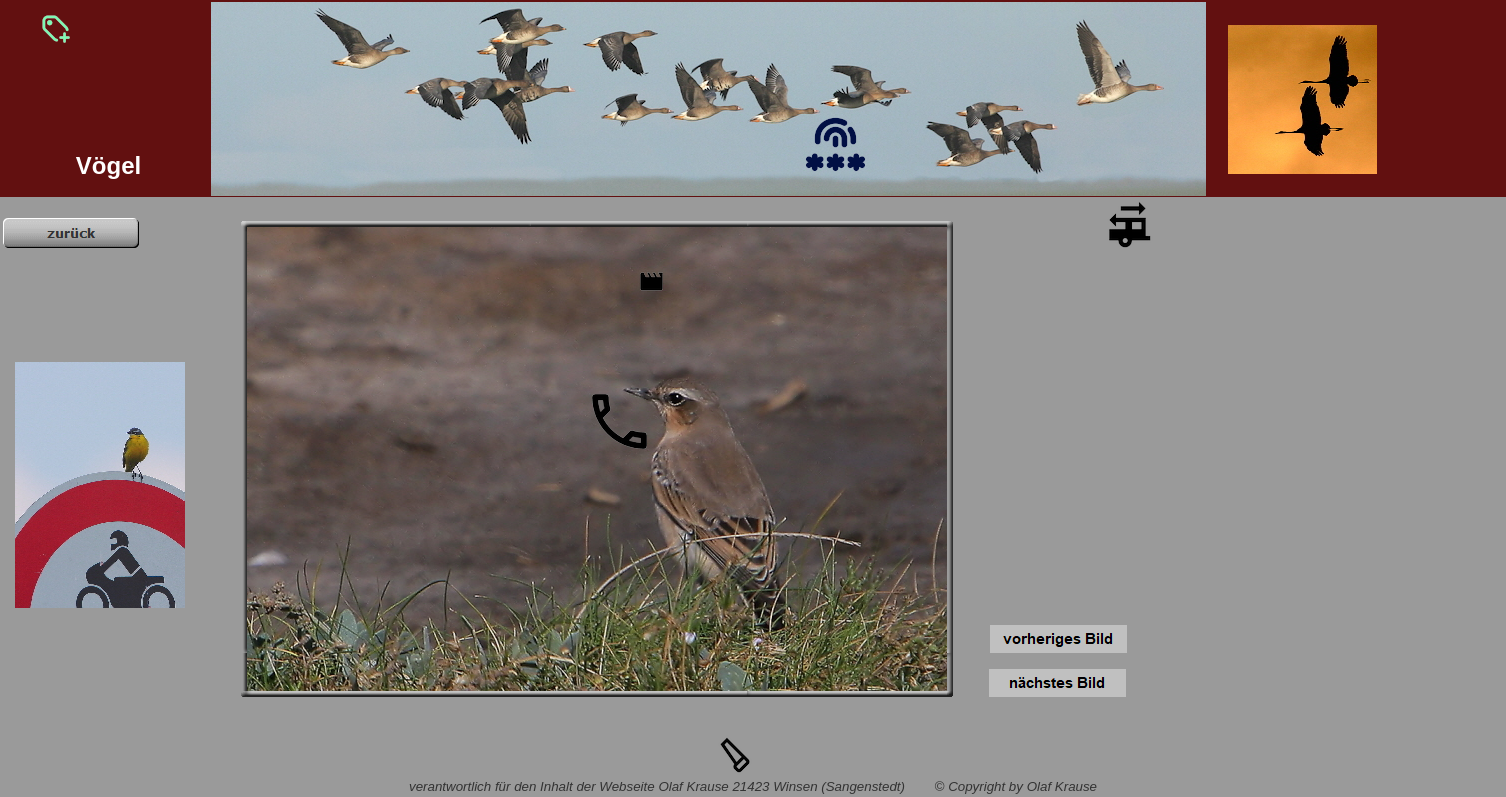 The width and height of the screenshot is (1506, 797). Describe the element at coordinates (55, 28) in the screenshot. I see `add a new tag or label` at that location.